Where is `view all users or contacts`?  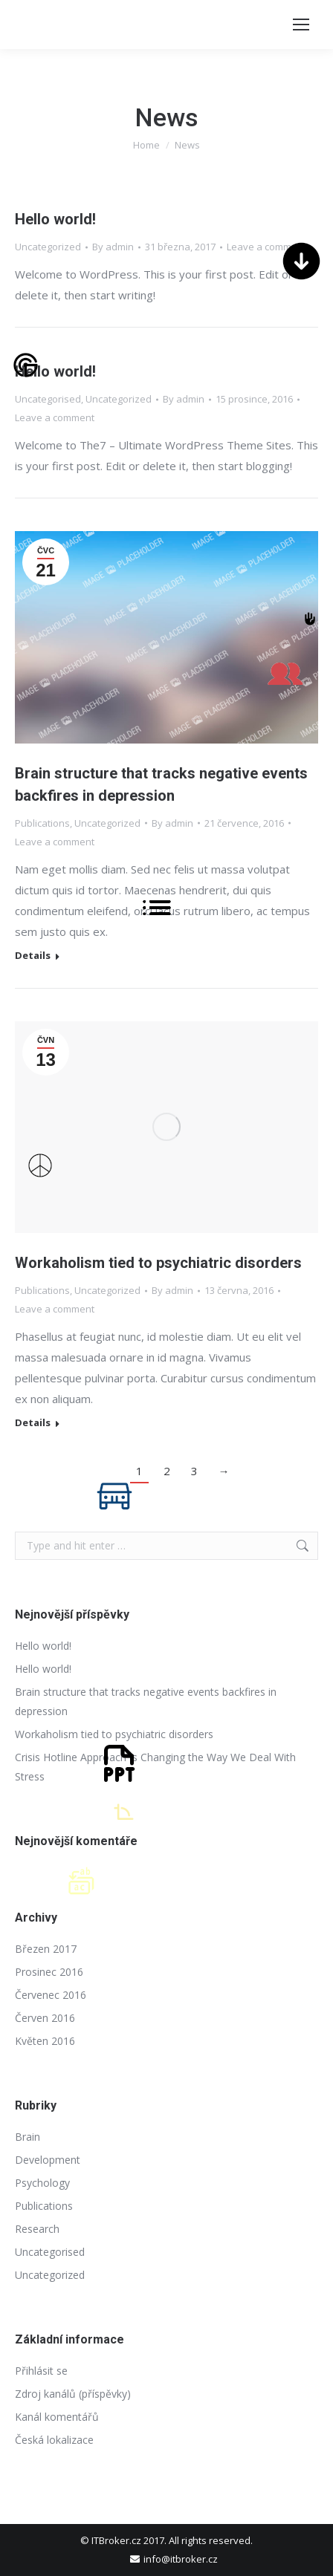 view all users or contacts is located at coordinates (285, 674).